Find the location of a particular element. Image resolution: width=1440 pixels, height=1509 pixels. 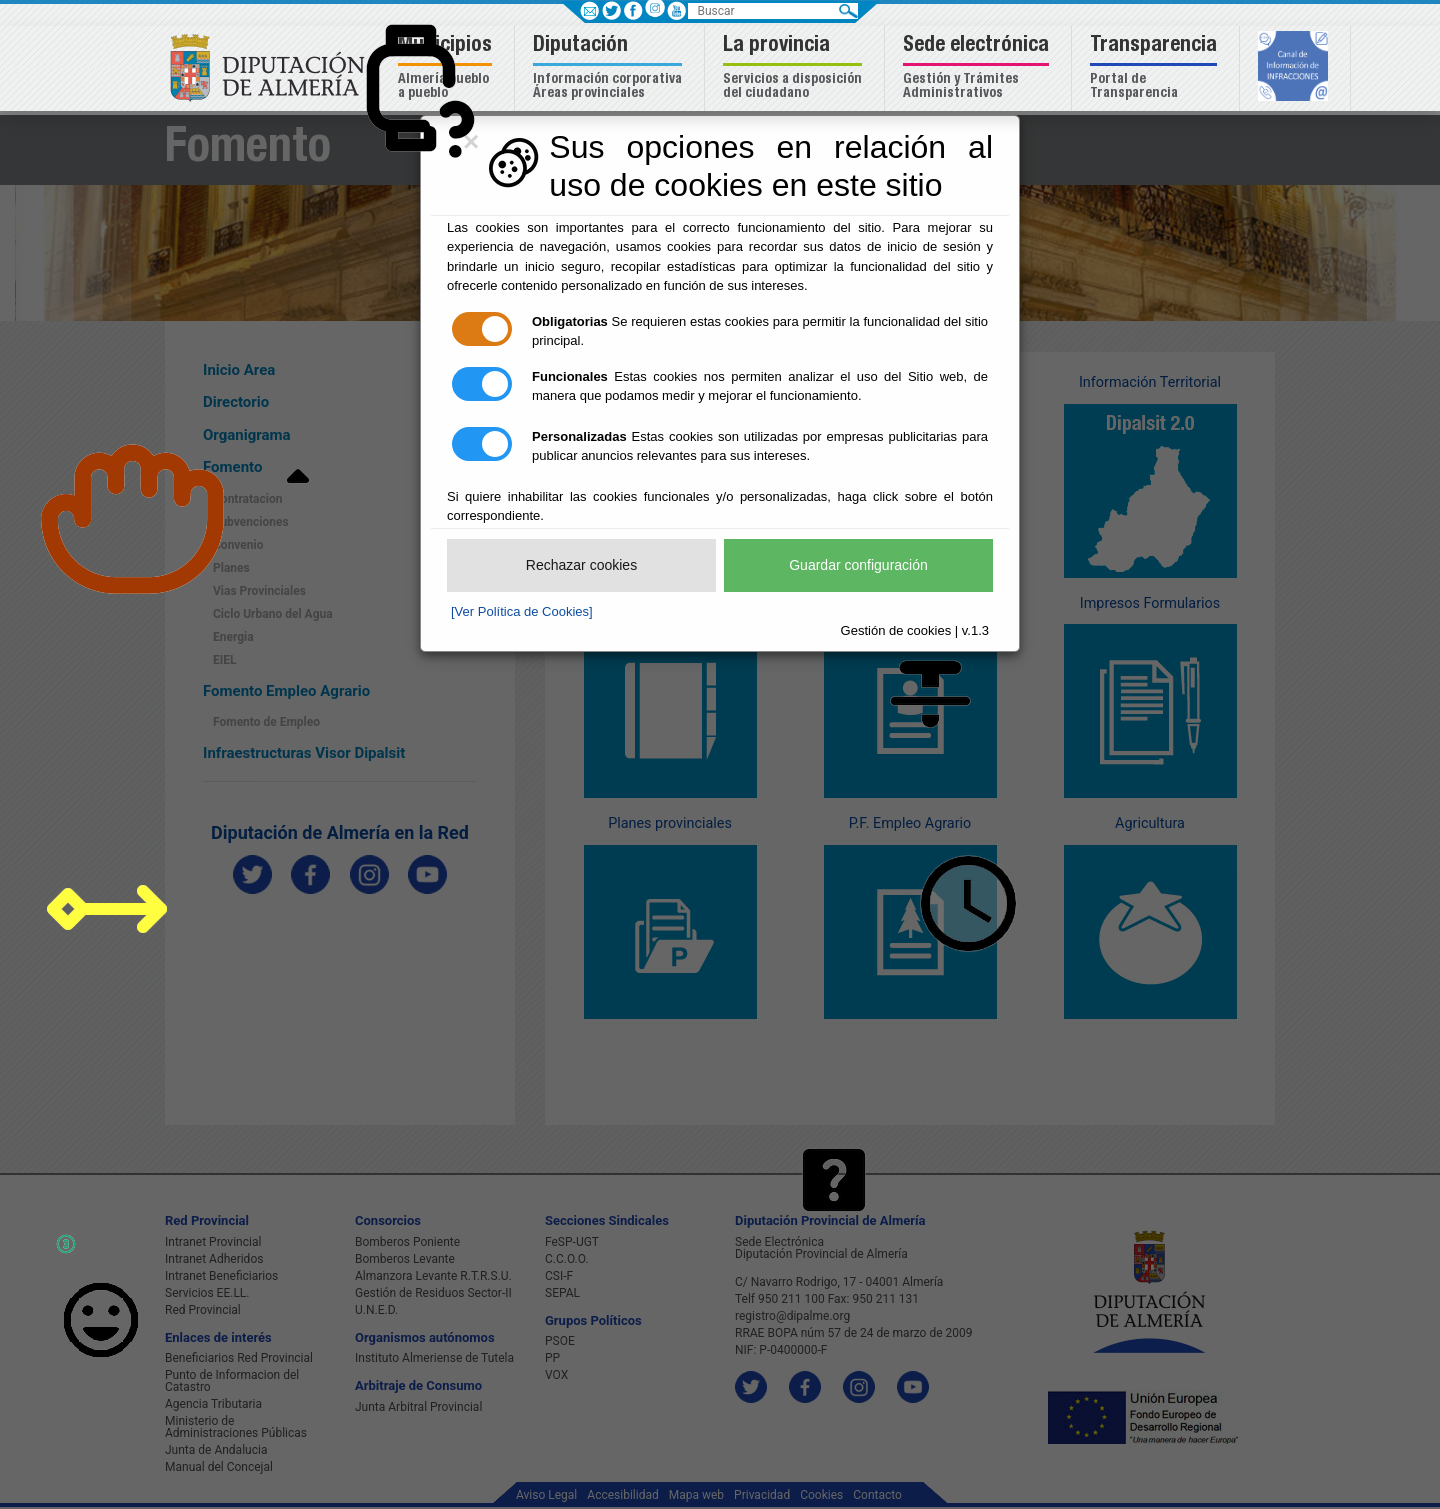

drag to reorder items is located at coordinates (132, 502).